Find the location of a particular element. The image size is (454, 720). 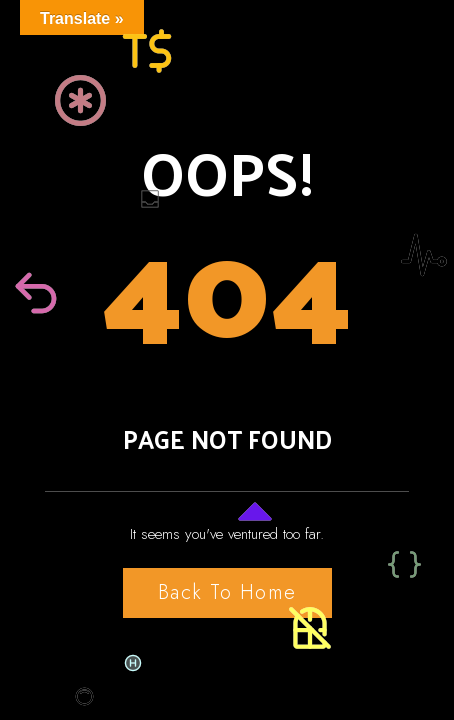

access inbox or incoming items is located at coordinates (150, 199).